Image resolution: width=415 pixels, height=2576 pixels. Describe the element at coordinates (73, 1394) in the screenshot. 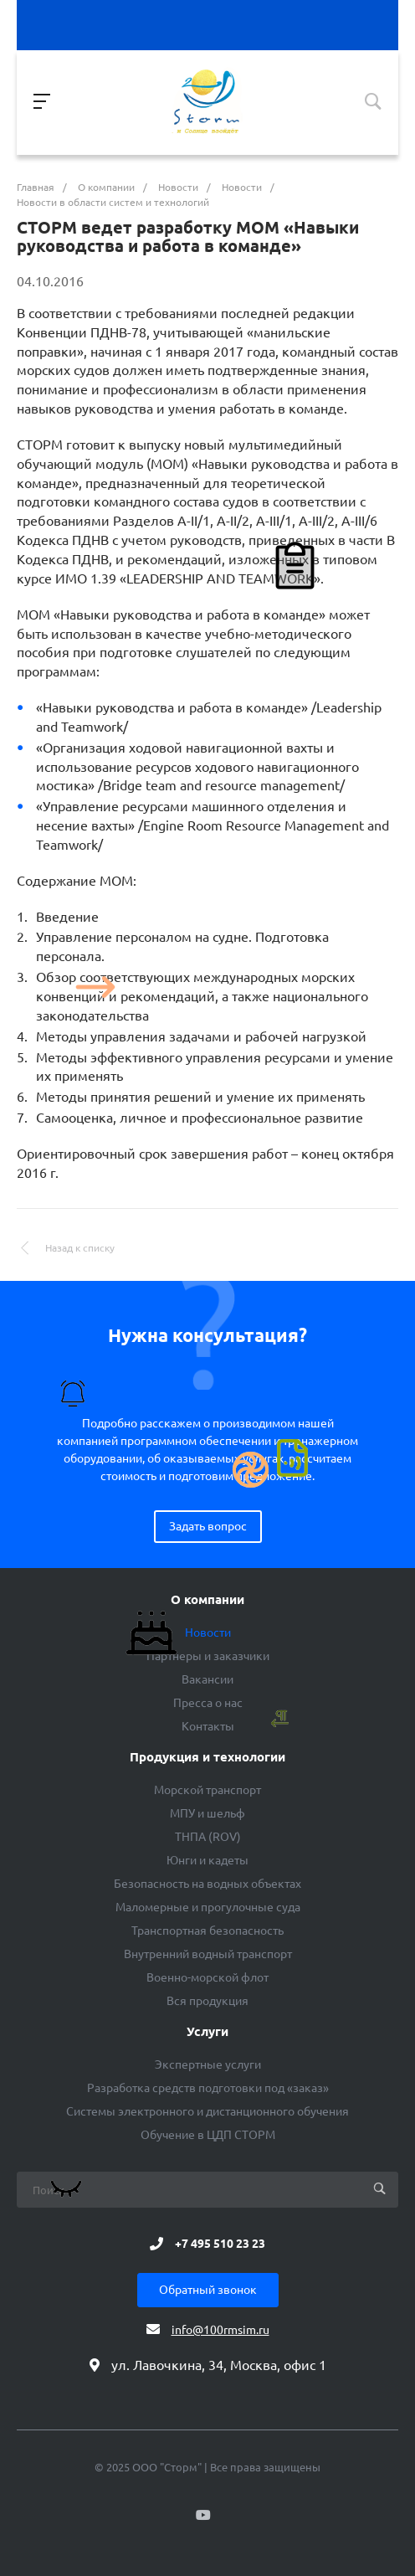

I see `new notification alert` at that location.